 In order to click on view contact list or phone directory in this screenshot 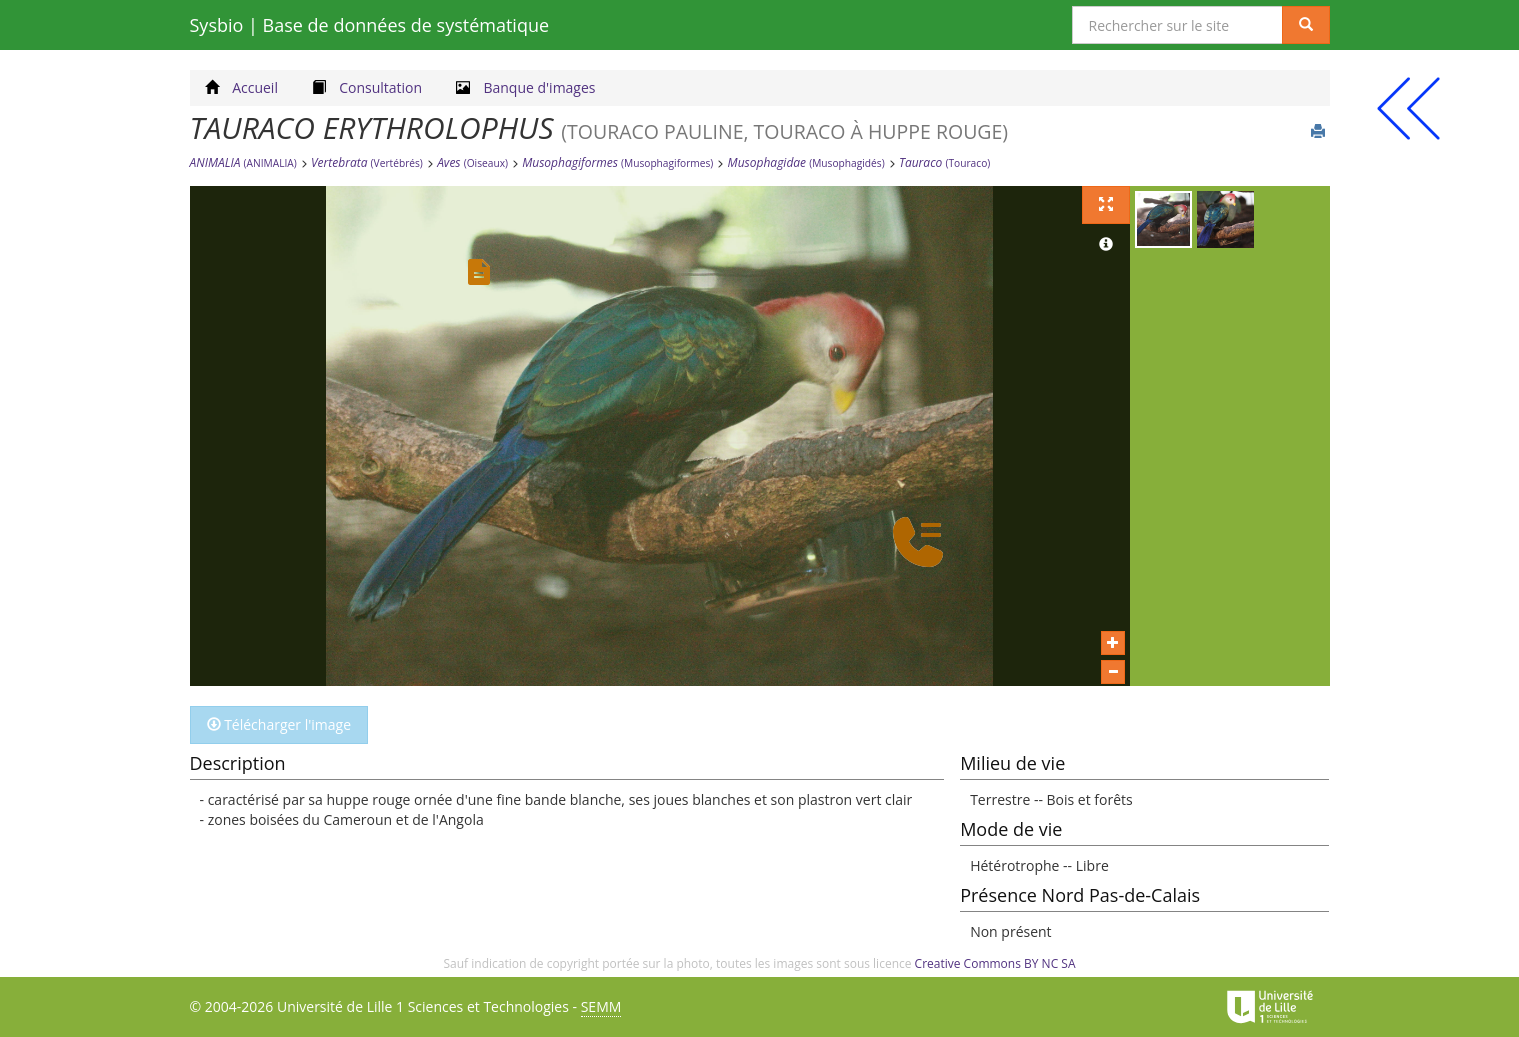, I will do `click(919, 541)`.